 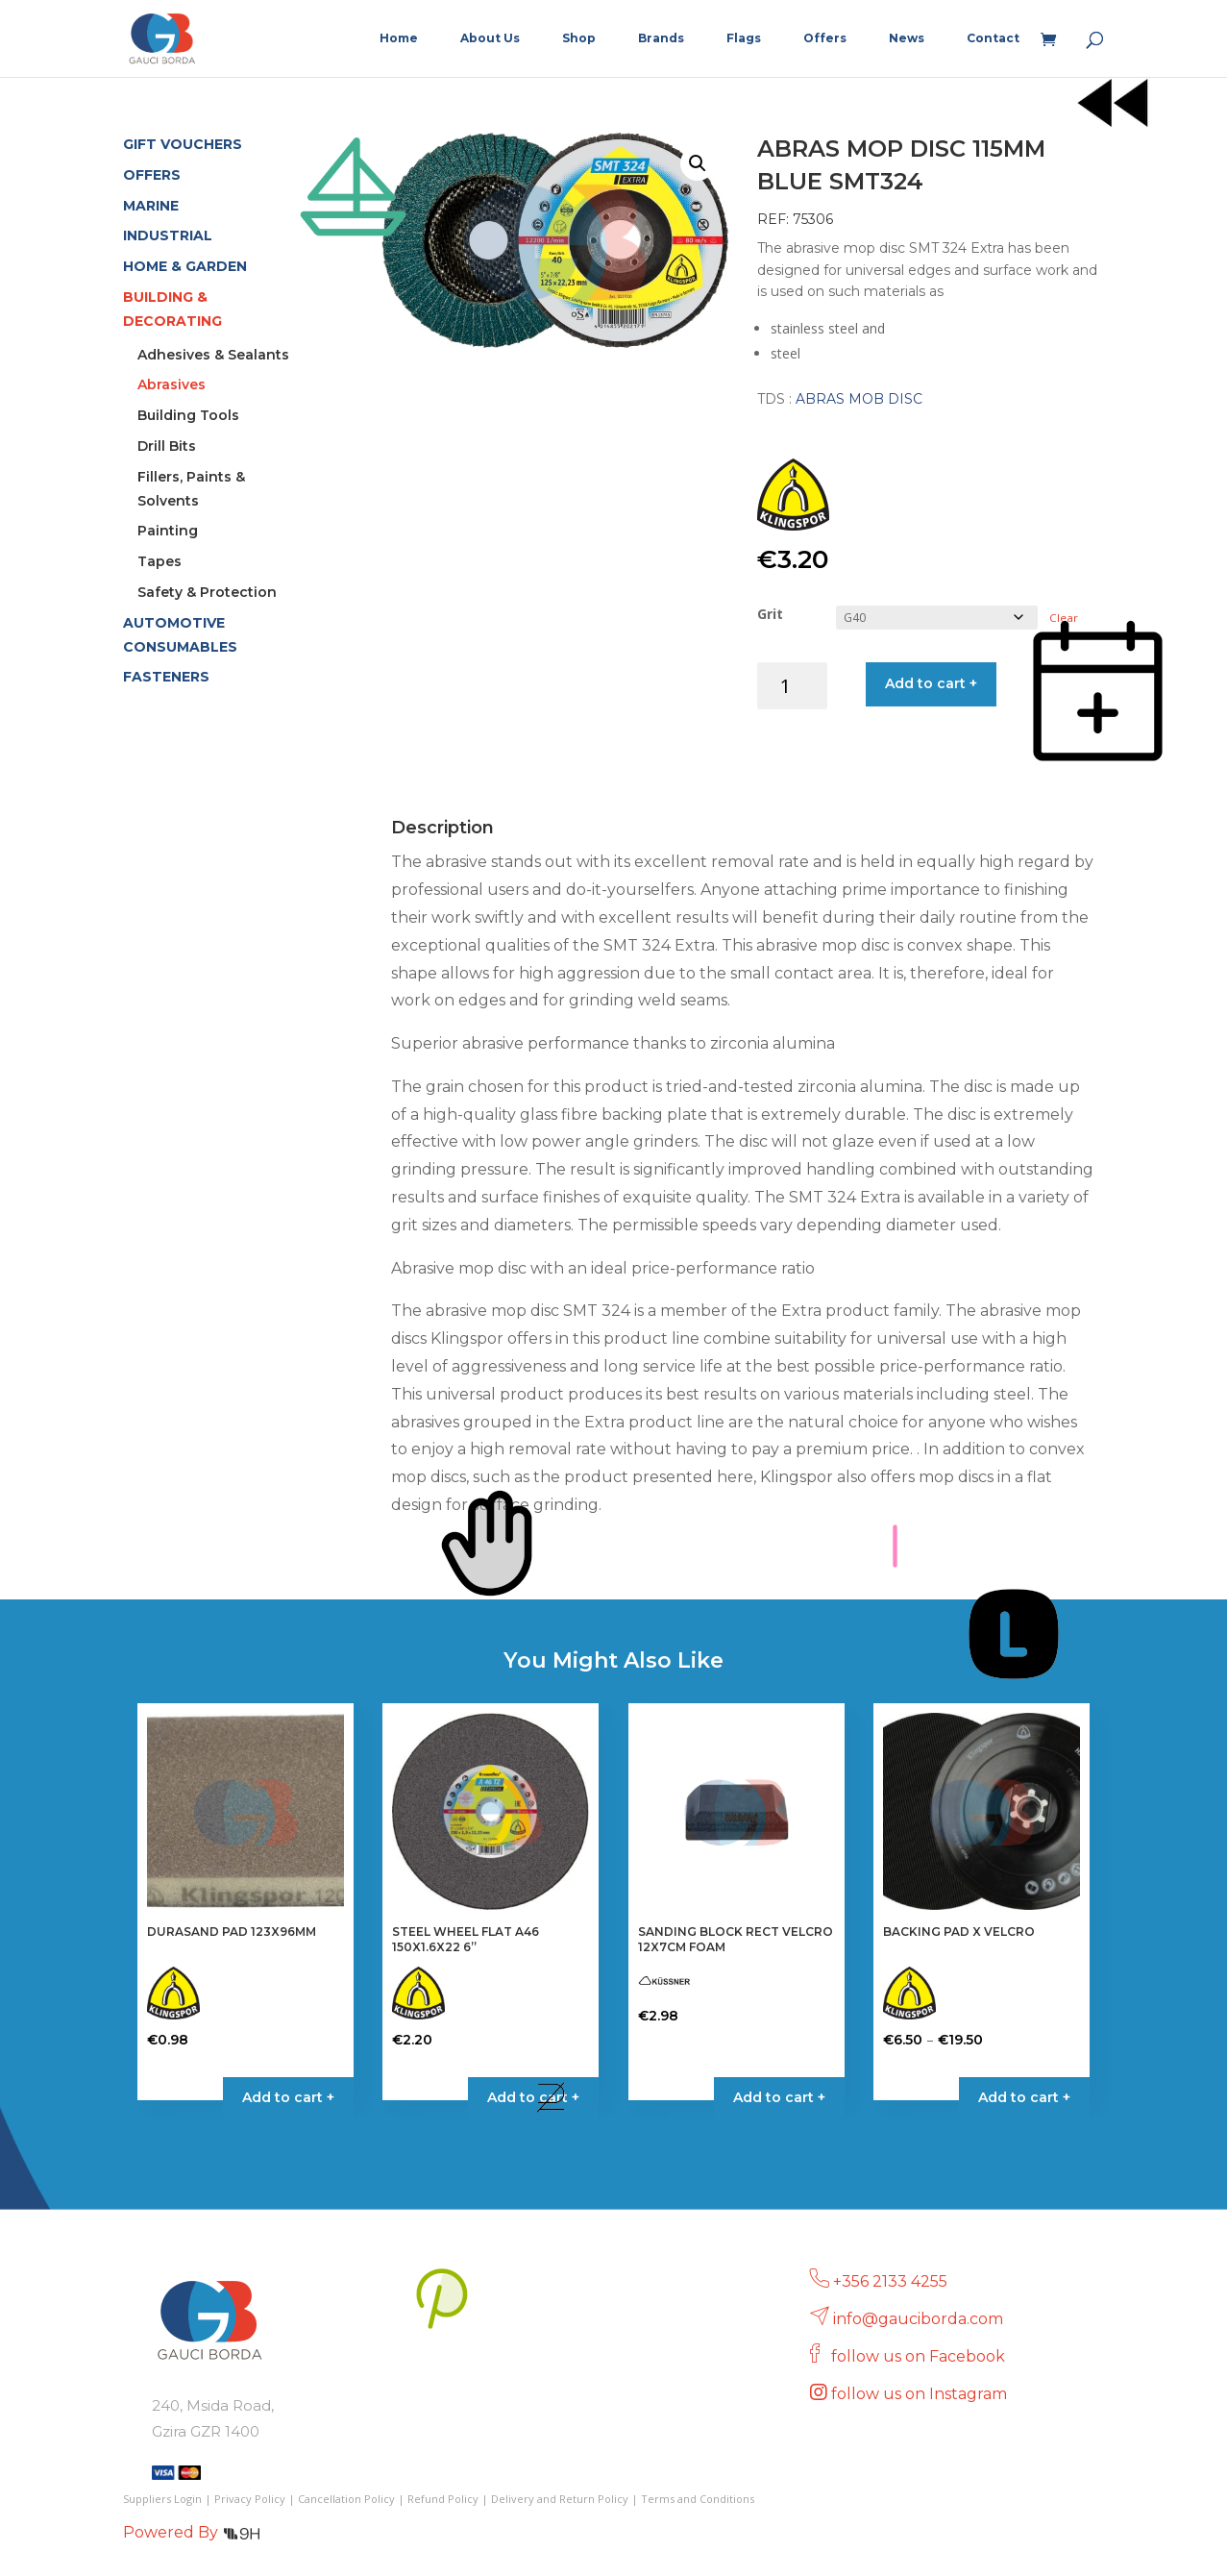 I want to click on open Pinterest app, so click(x=439, y=2298).